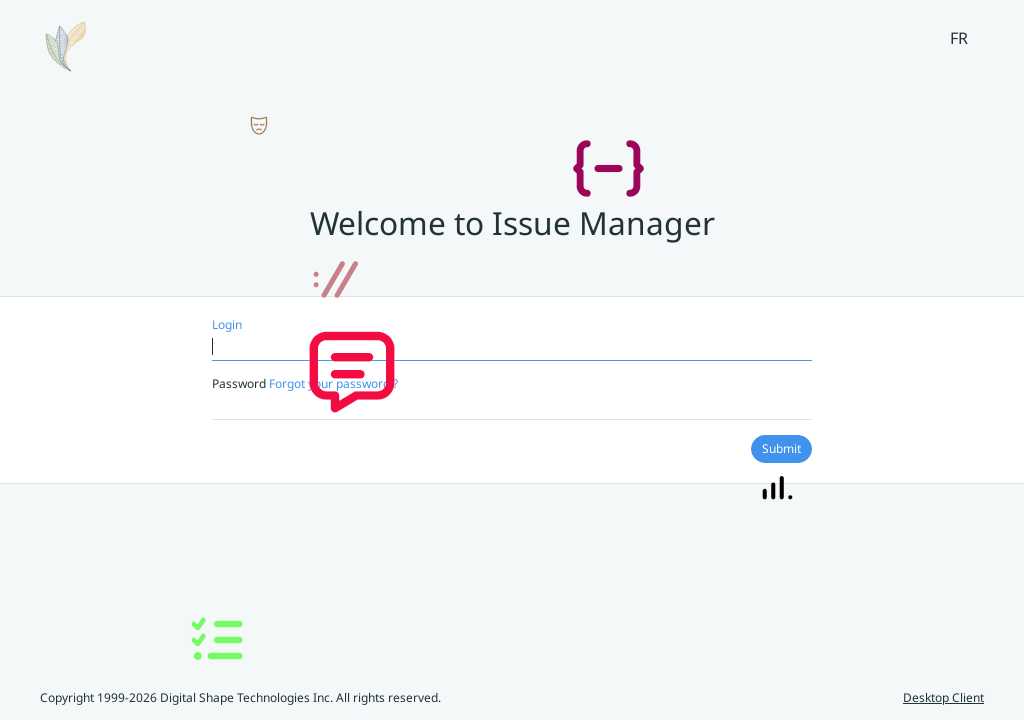 The image size is (1024, 720). I want to click on remove a code block or snippet, so click(608, 168).